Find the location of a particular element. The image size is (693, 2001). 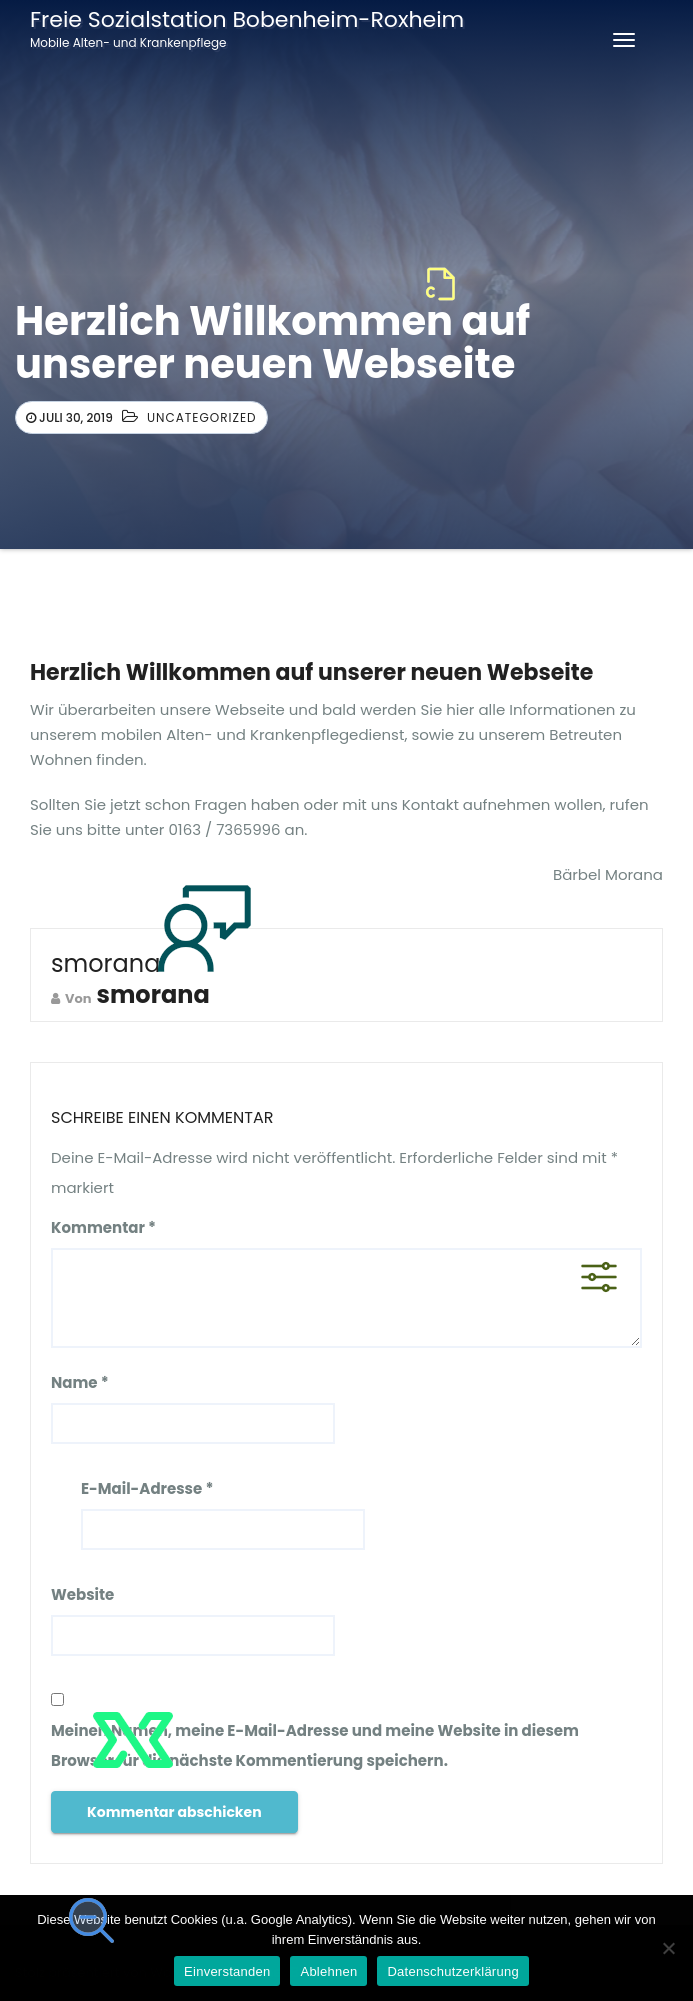

xdeep brand logo is located at coordinates (133, 1740).